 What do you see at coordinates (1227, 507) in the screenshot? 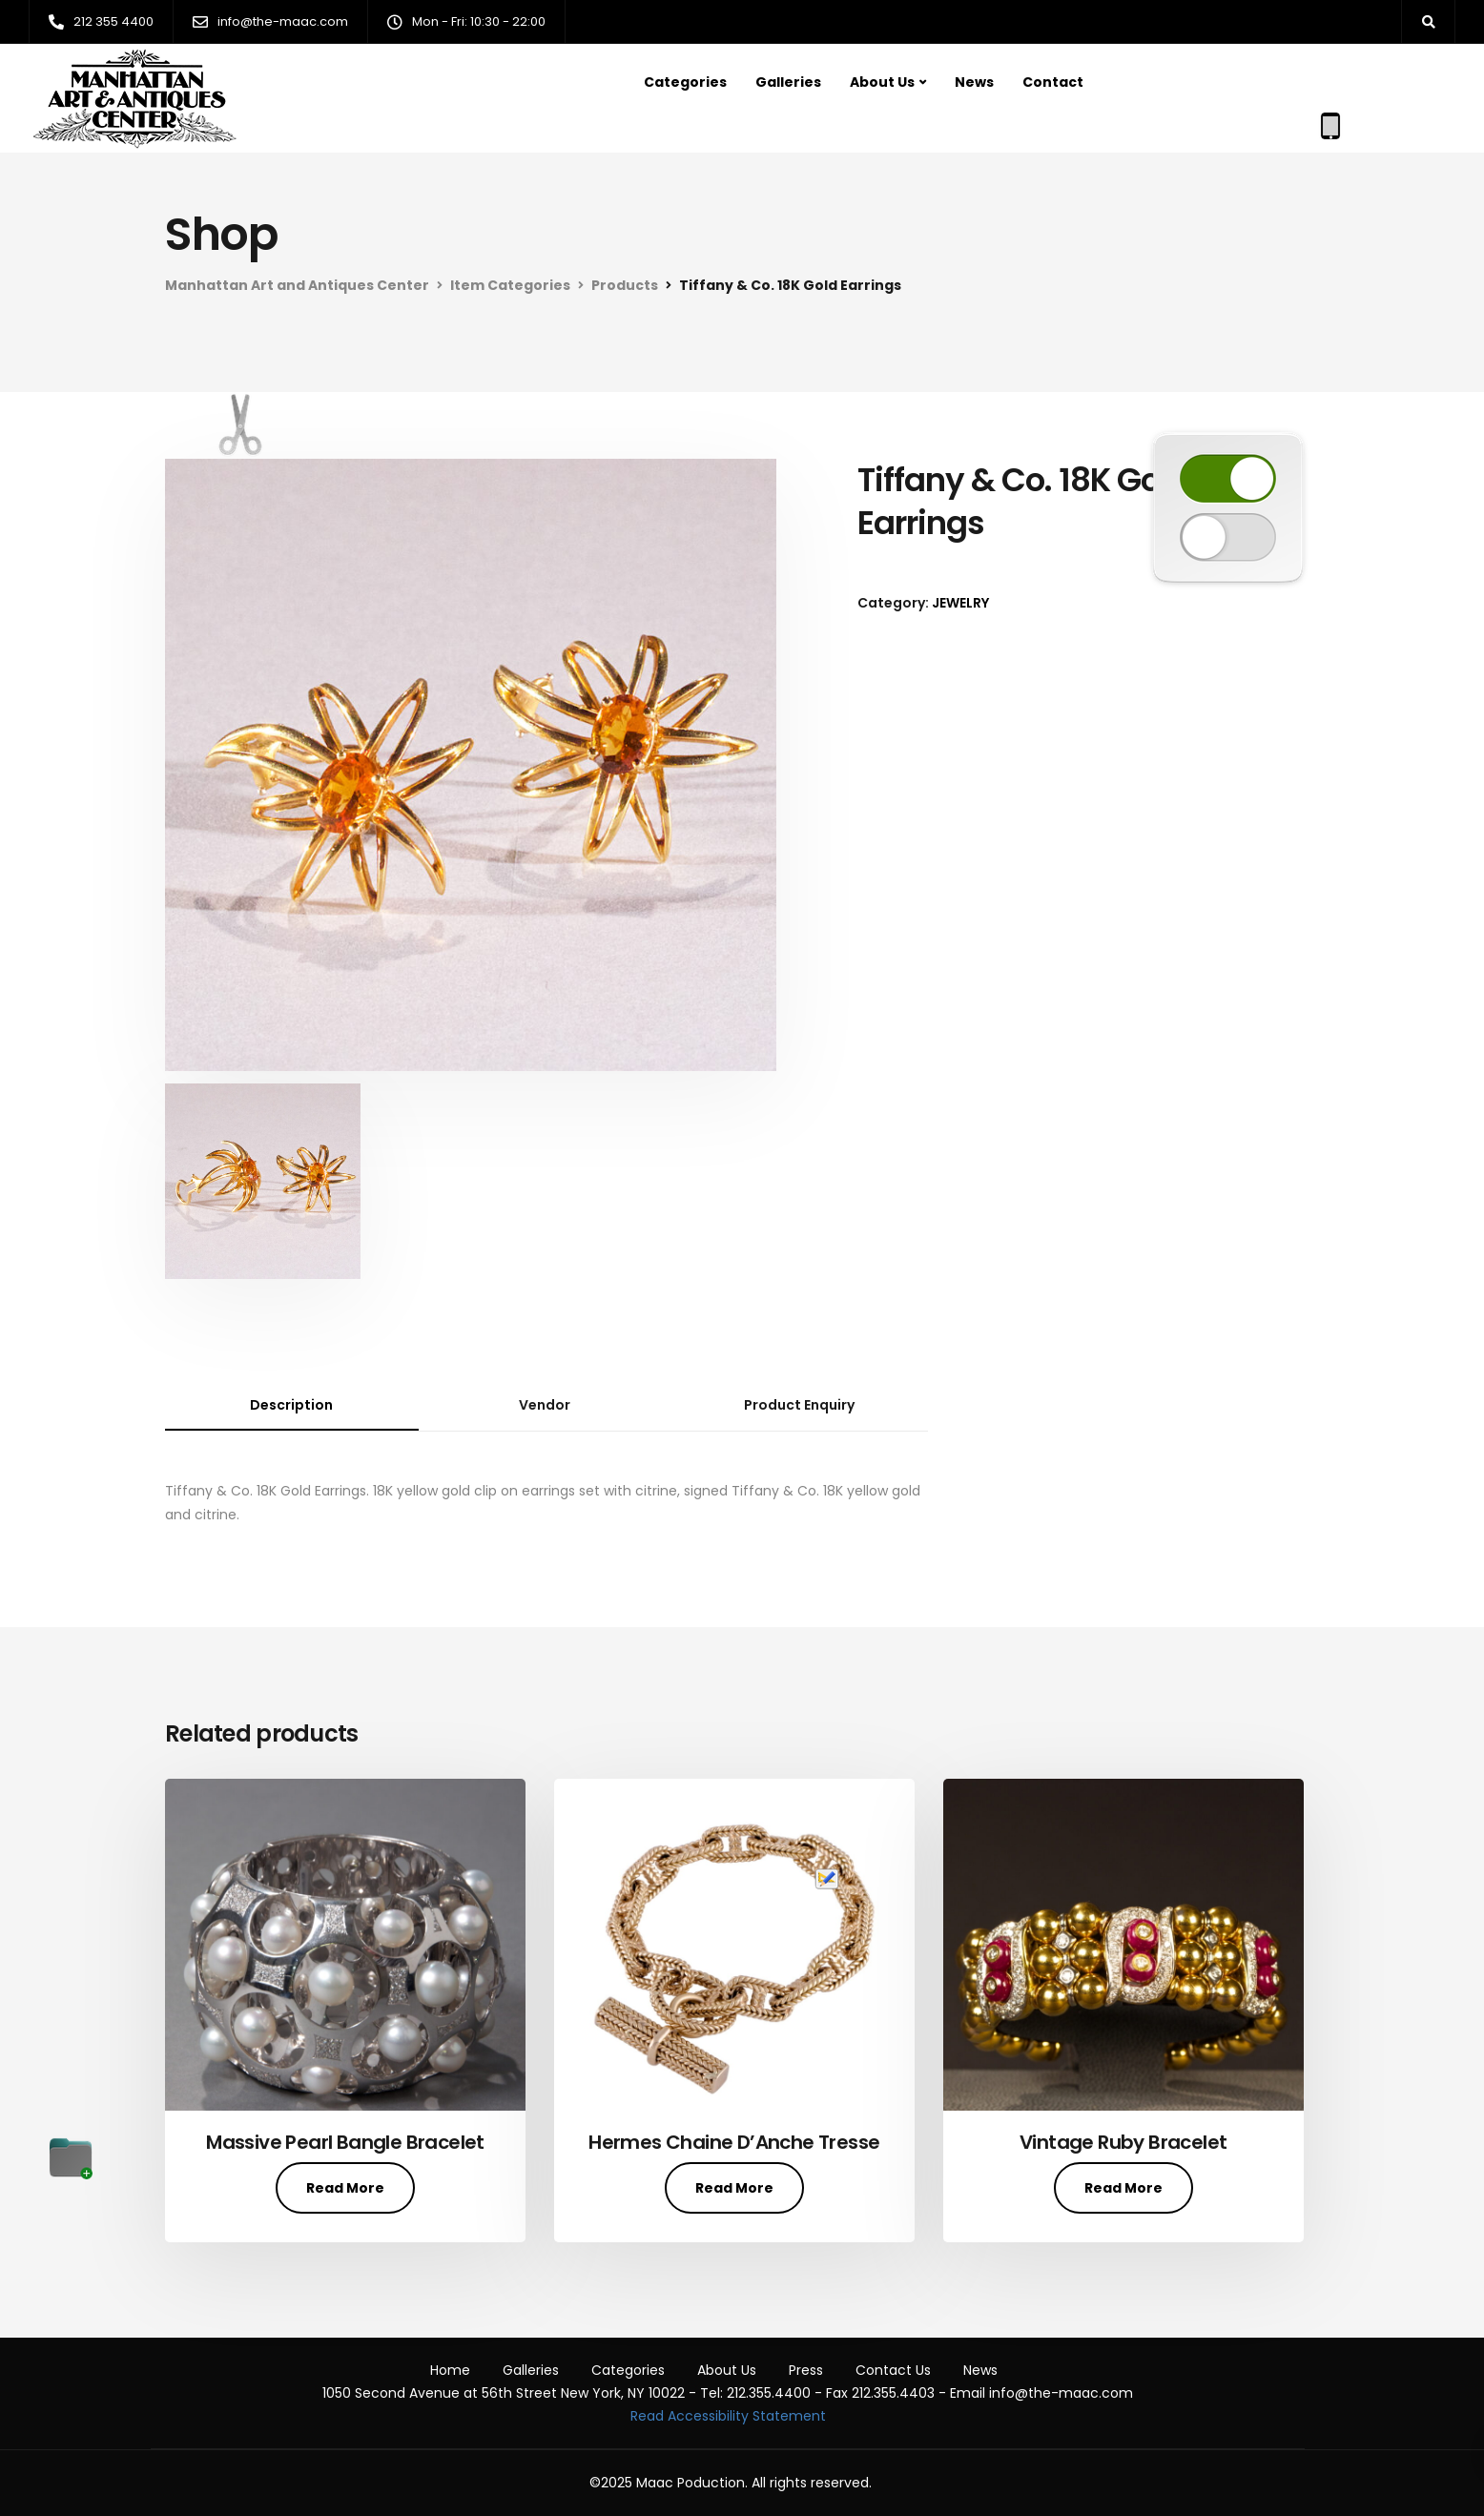
I see `open gnome tweaks settings` at bounding box center [1227, 507].